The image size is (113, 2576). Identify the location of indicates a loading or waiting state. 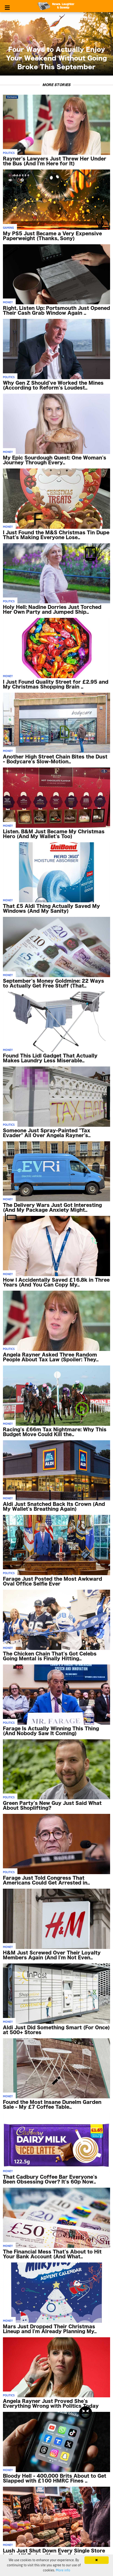
(94, 1992).